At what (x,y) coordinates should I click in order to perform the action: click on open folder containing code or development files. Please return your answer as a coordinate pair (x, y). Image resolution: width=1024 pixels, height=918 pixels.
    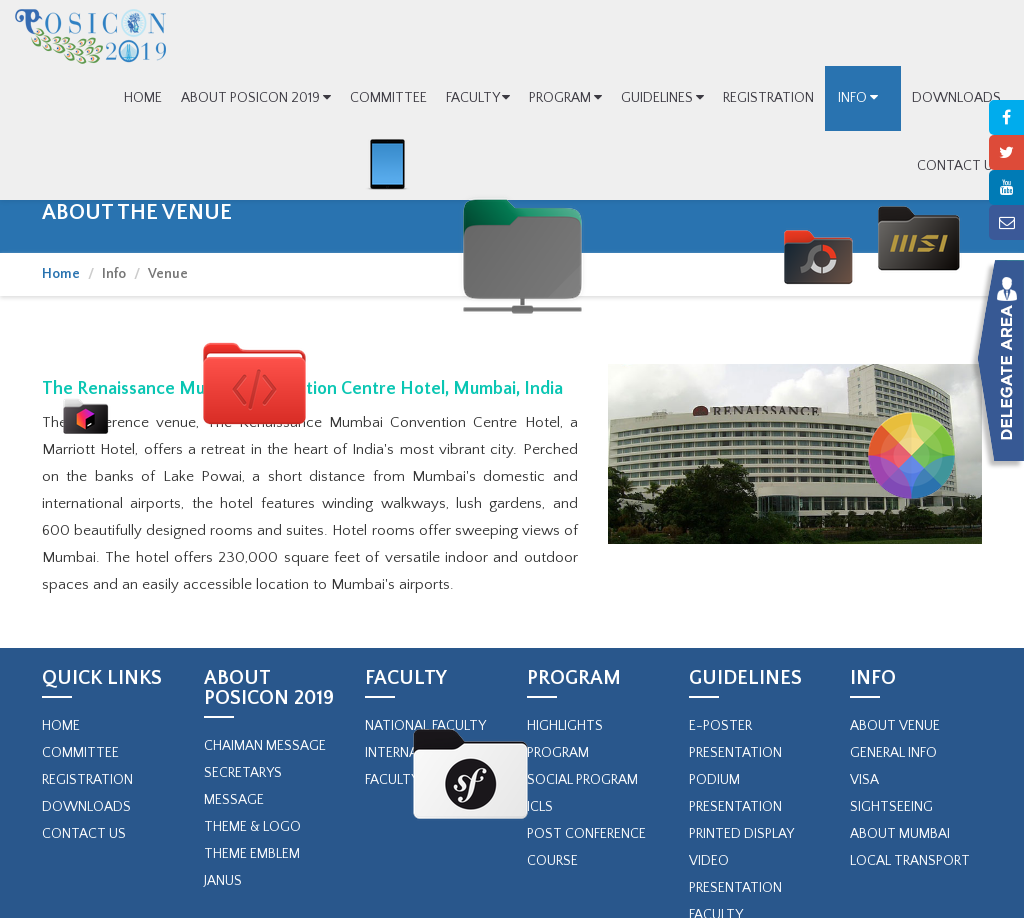
    Looking at the image, I should click on (254, 383).